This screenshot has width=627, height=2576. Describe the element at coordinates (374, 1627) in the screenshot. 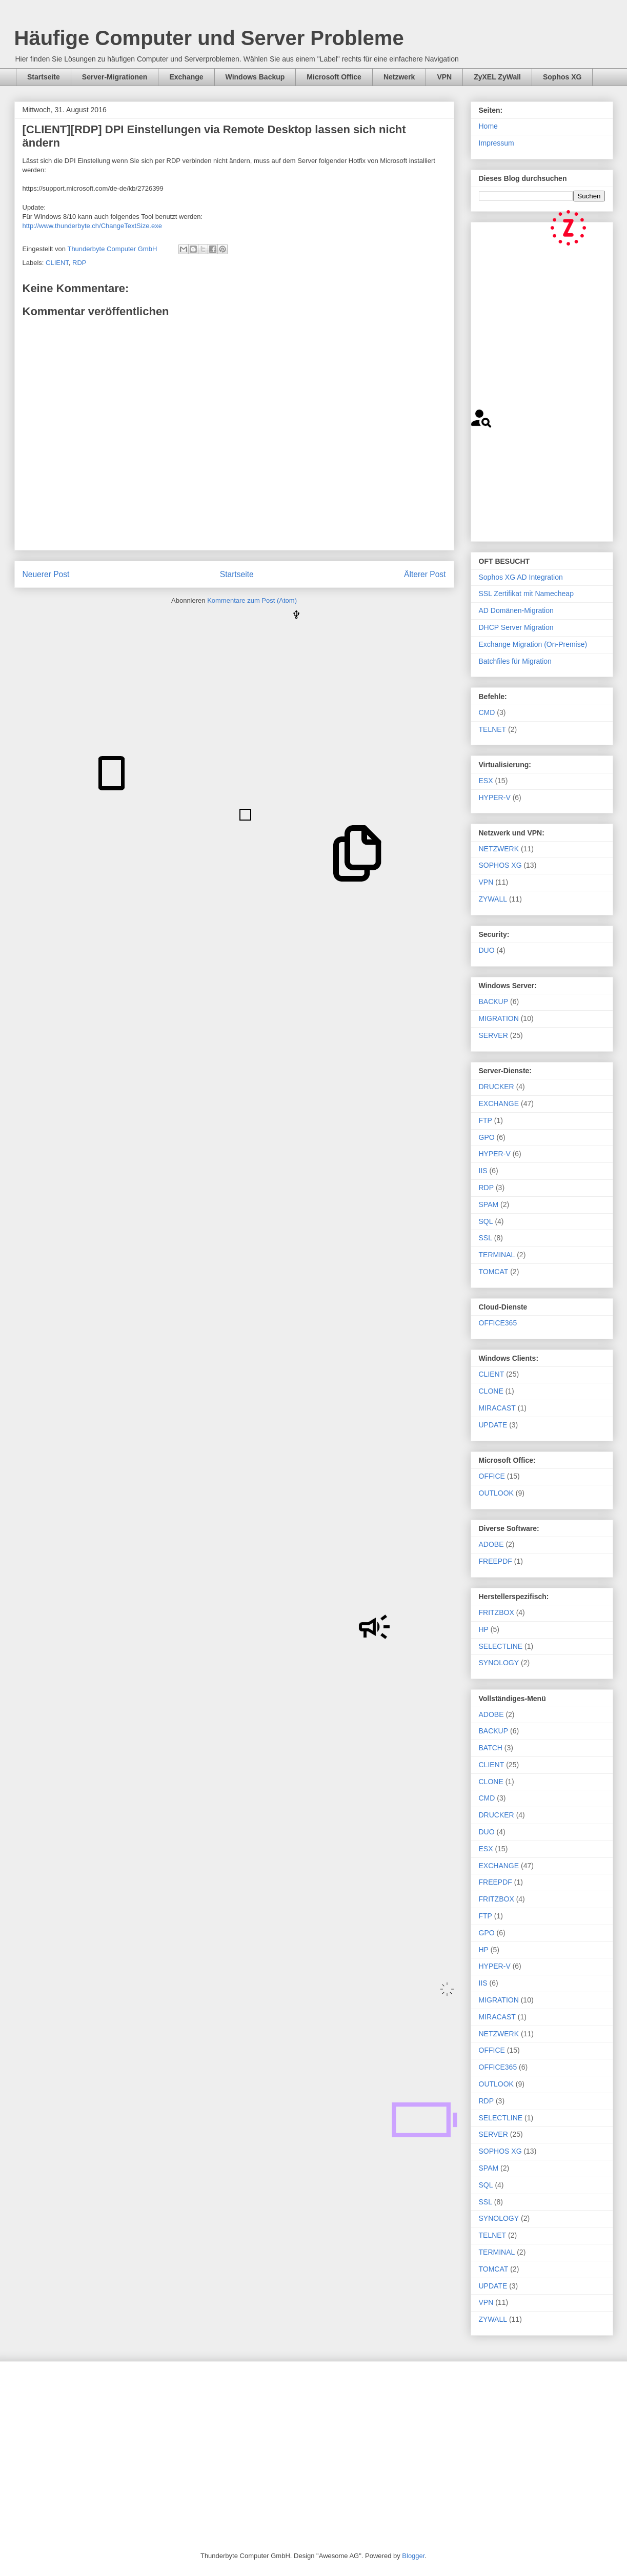

I see `start a new campaign or announcement` at that location.